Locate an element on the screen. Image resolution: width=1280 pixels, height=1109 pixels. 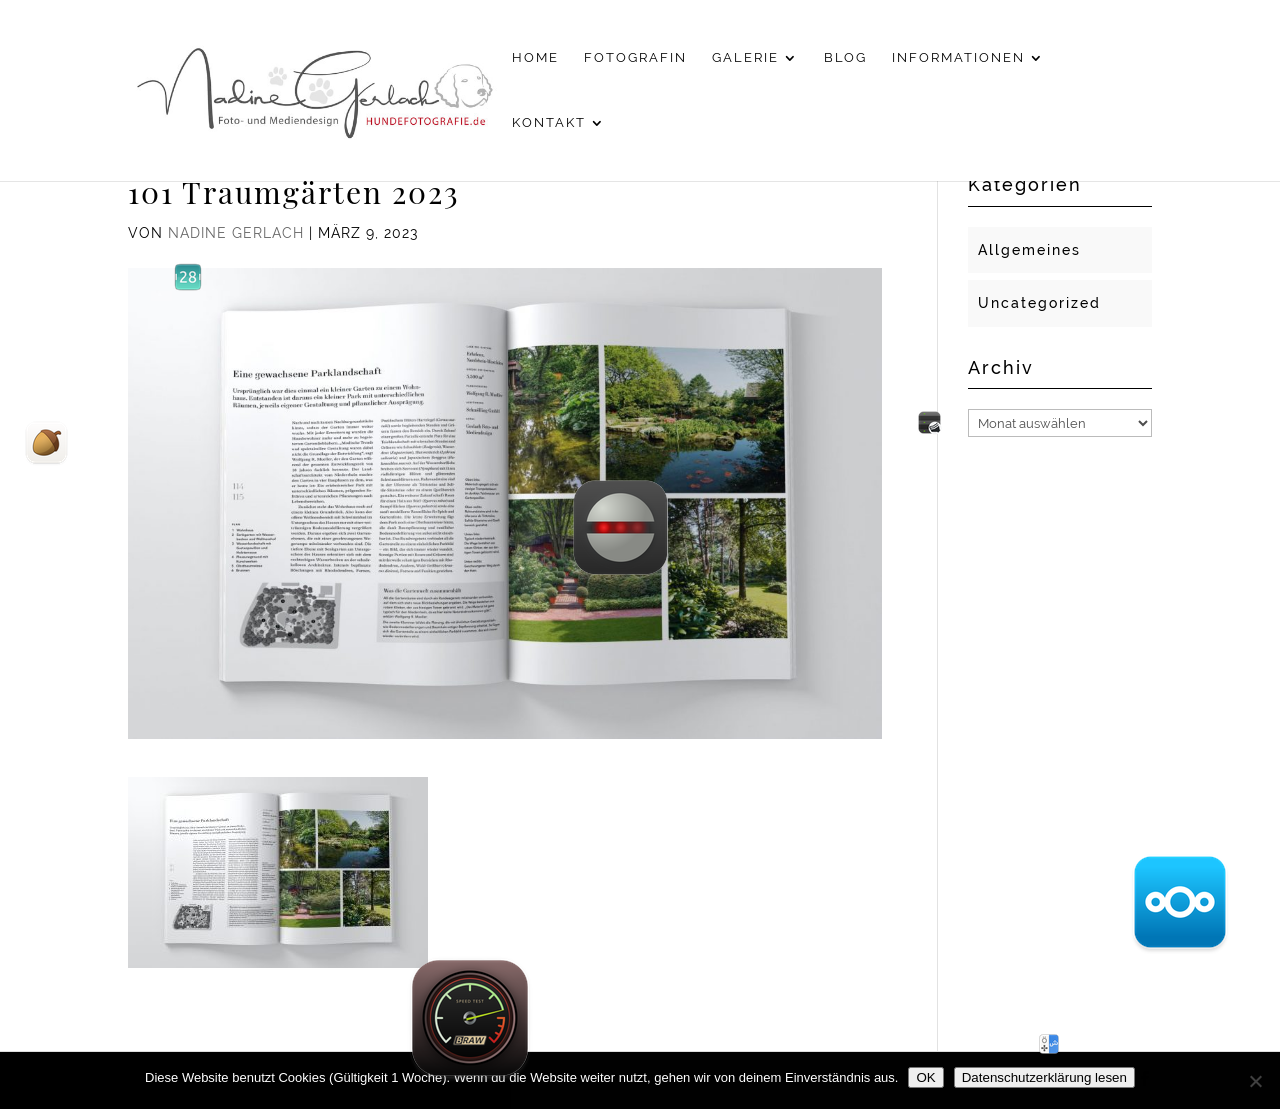
open ownCloud file sync and sharing app is located at coordinates (1180, 902).